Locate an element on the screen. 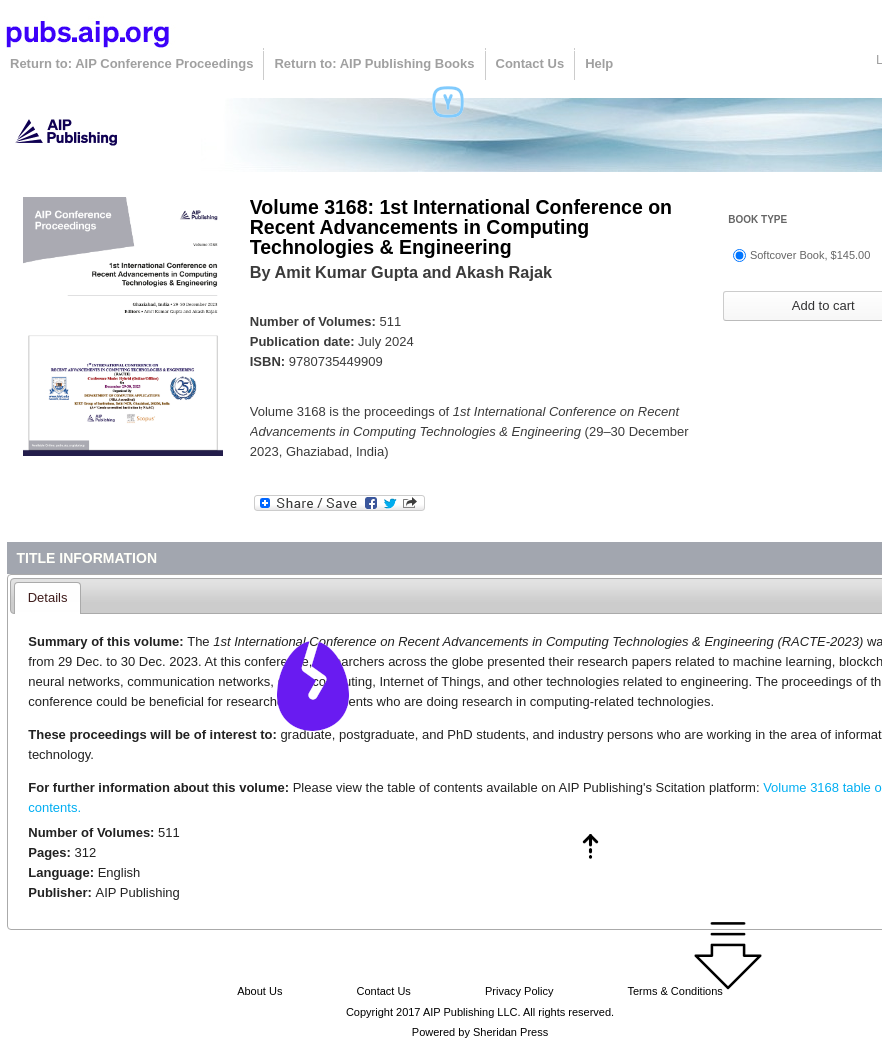 The width and height of the screenshot is (882, 1042). download file or content is located at coordinates (728, 953).